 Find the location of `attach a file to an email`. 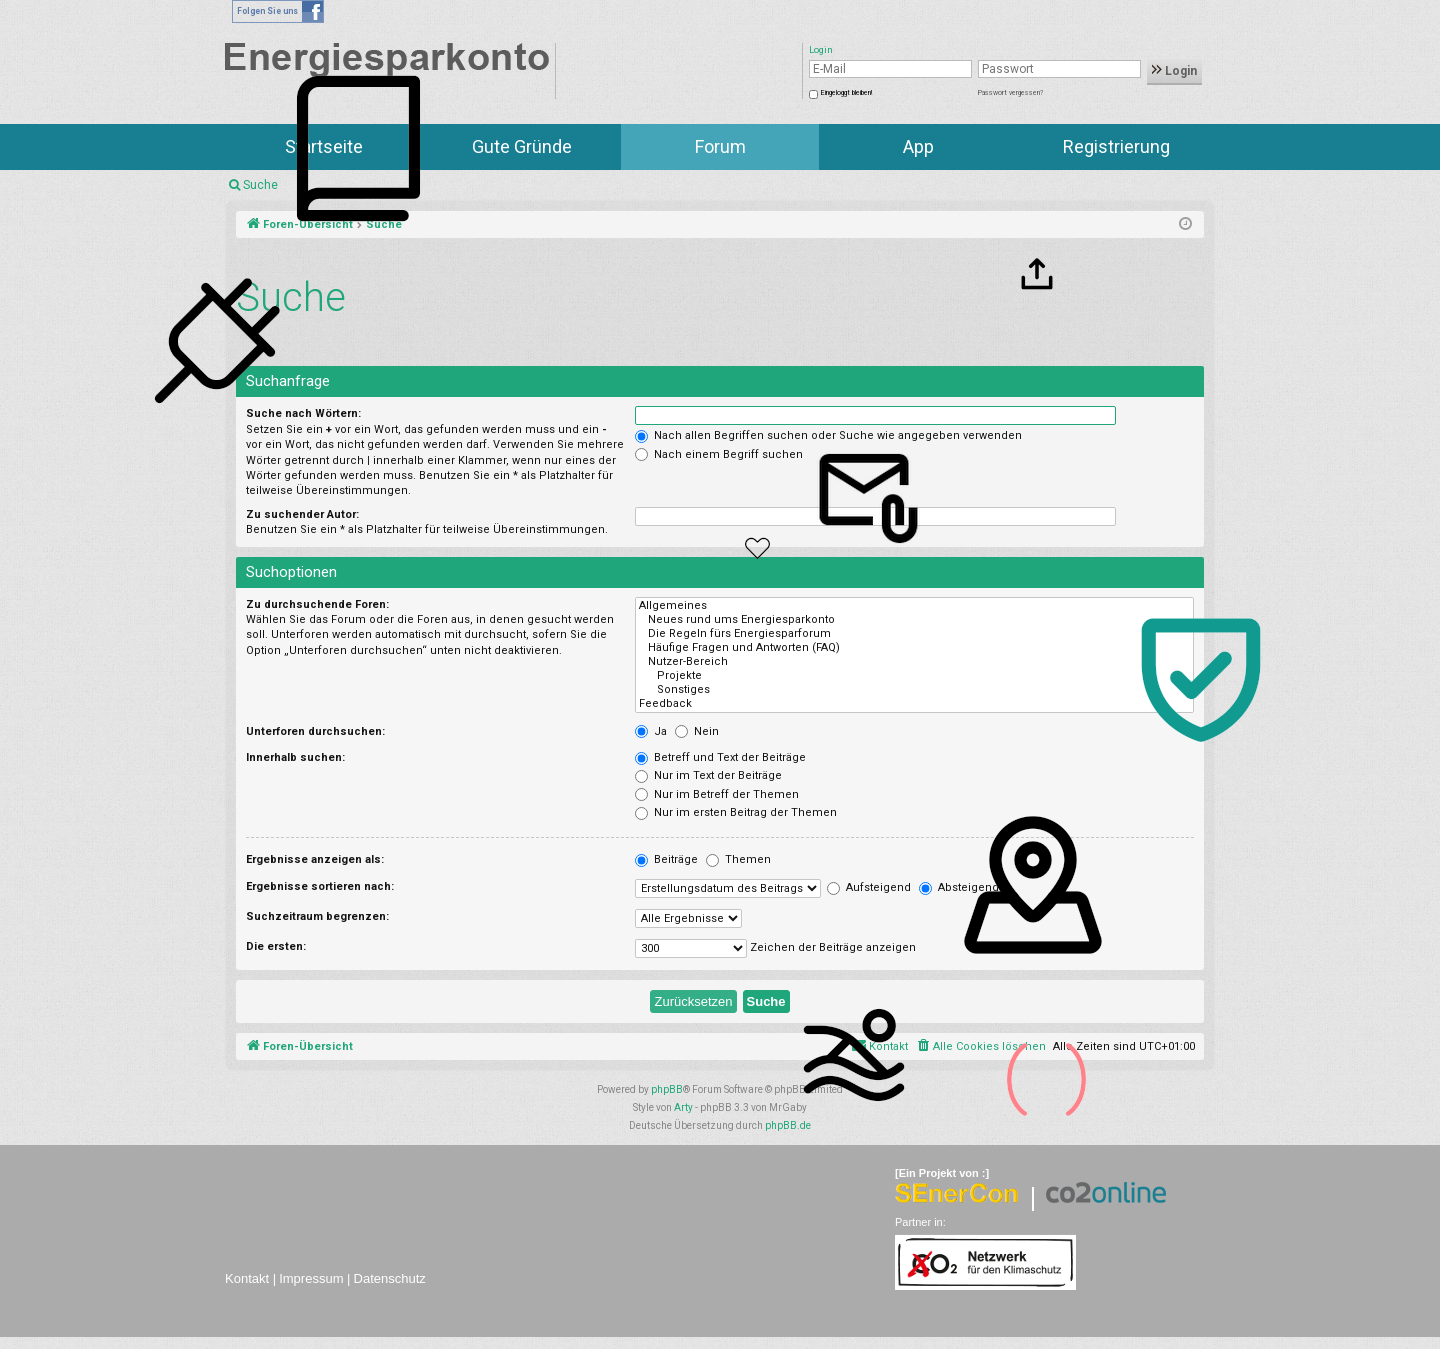

attach a file to an email is located at coordinates (868, 498).